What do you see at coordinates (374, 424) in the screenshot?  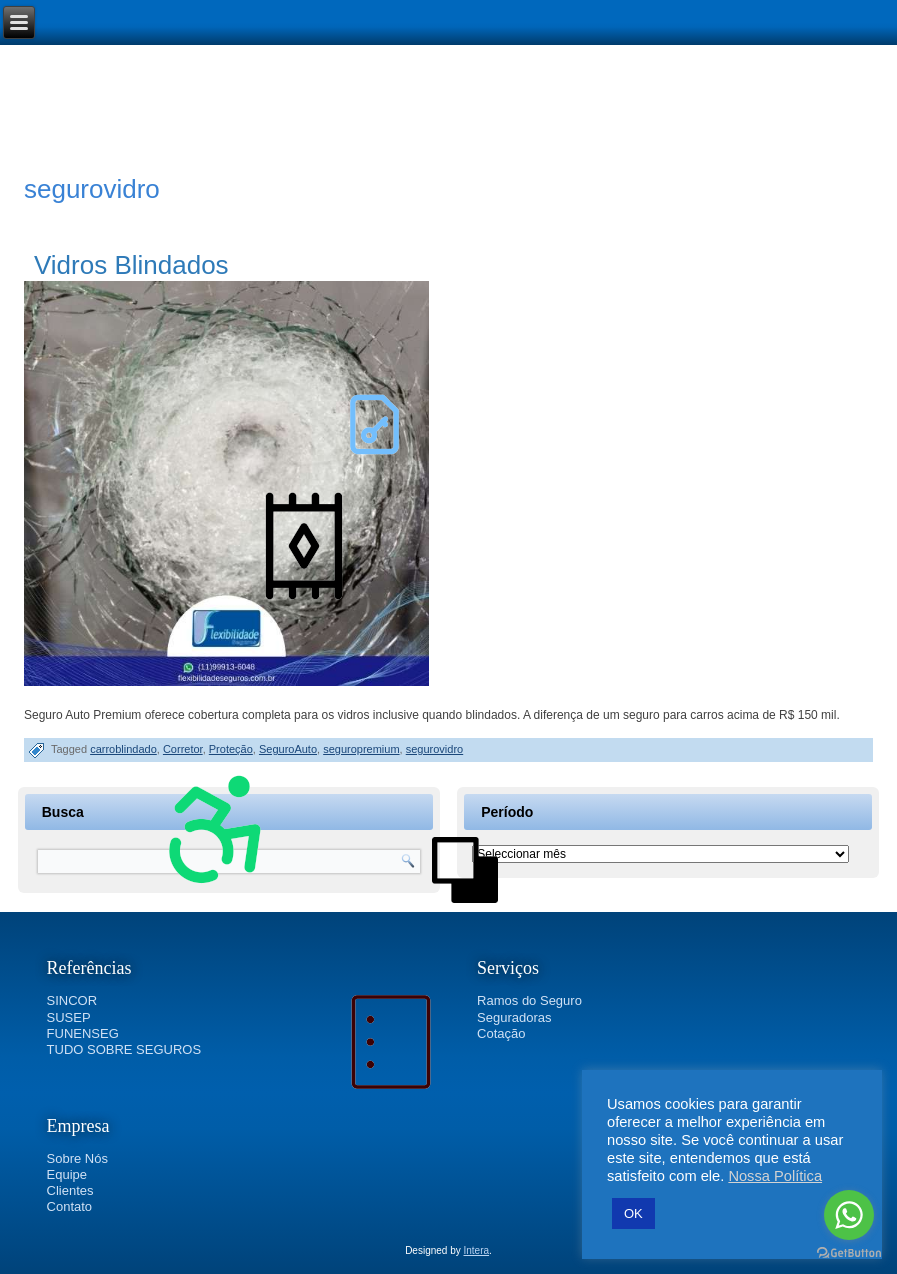 I see `access an encrypted or password-protected file` at bounding box center [374, 424].